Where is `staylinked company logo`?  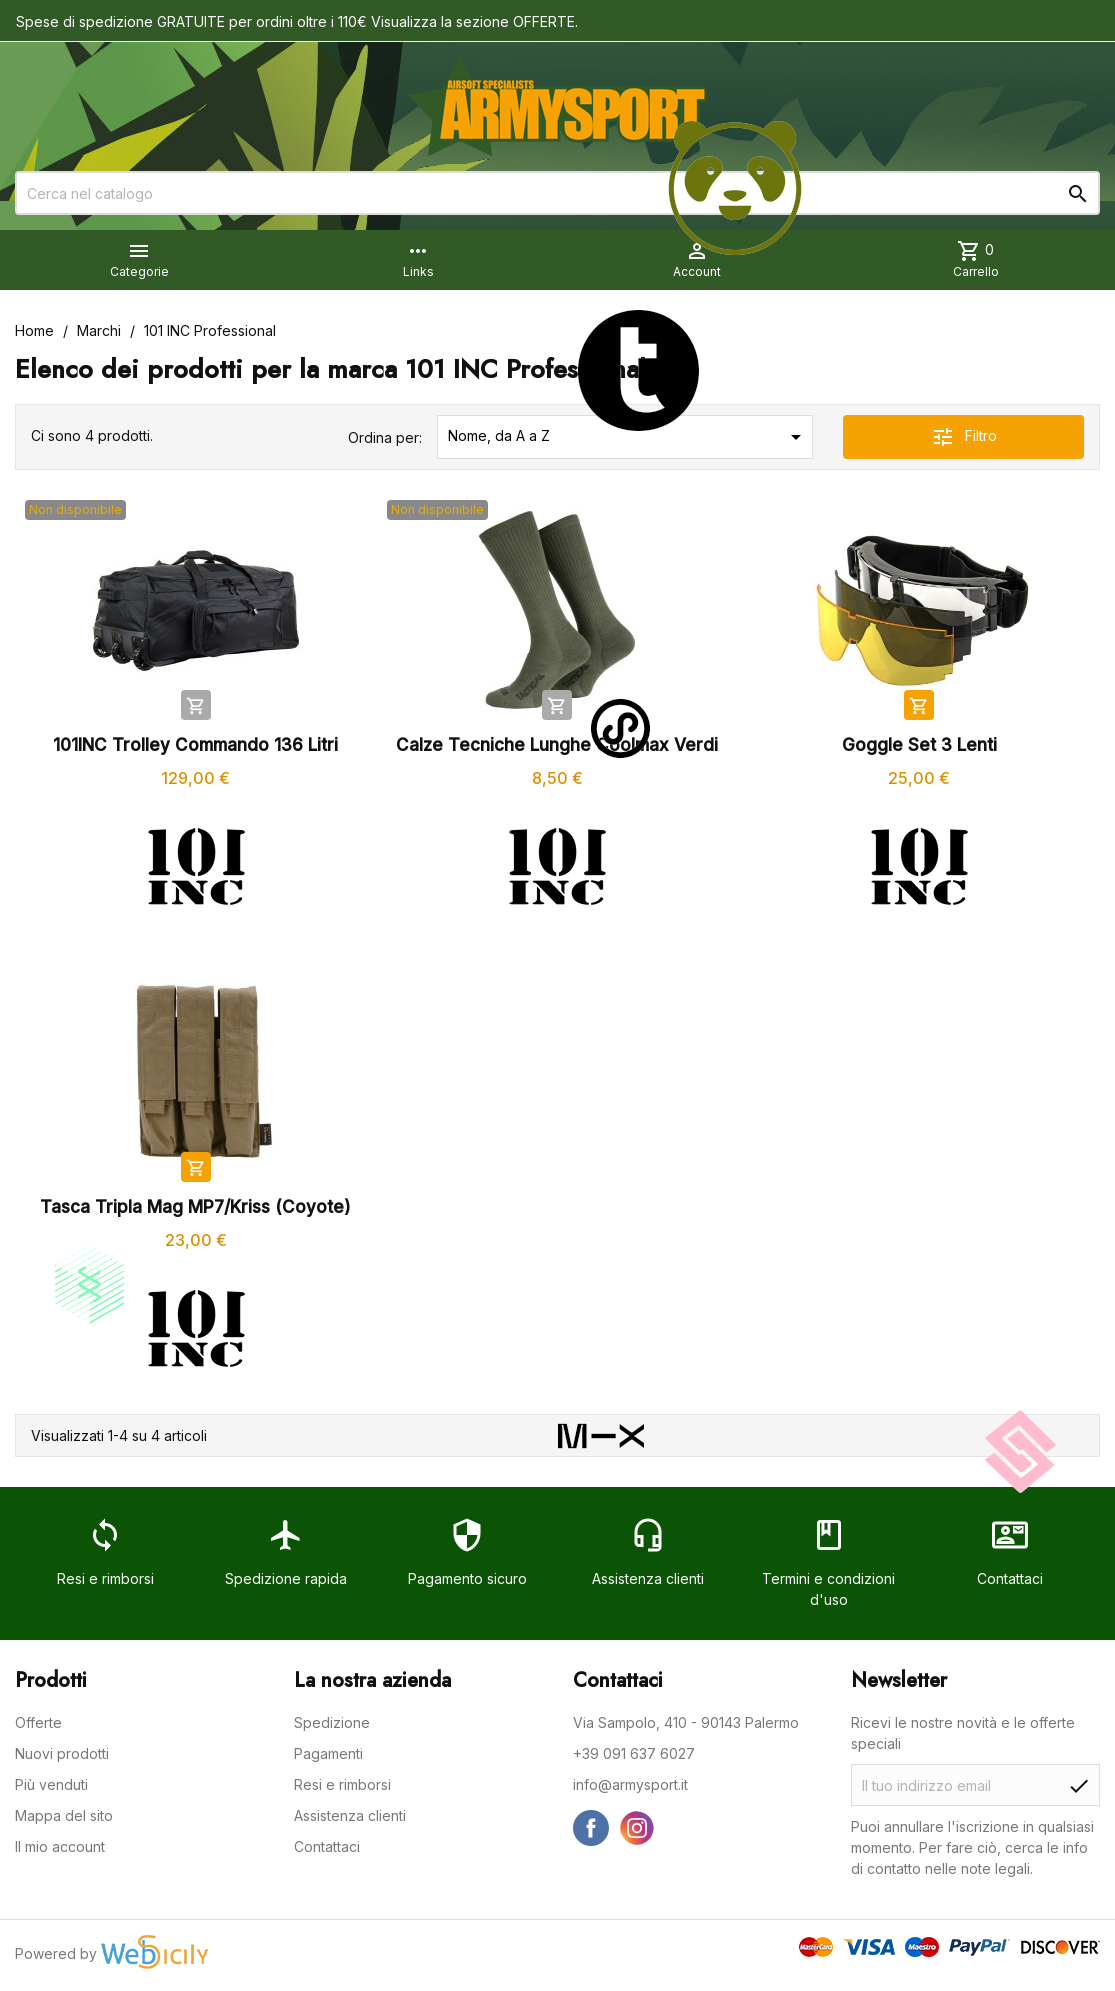
staylinked company logo is located at coordinates (1020, 1451).